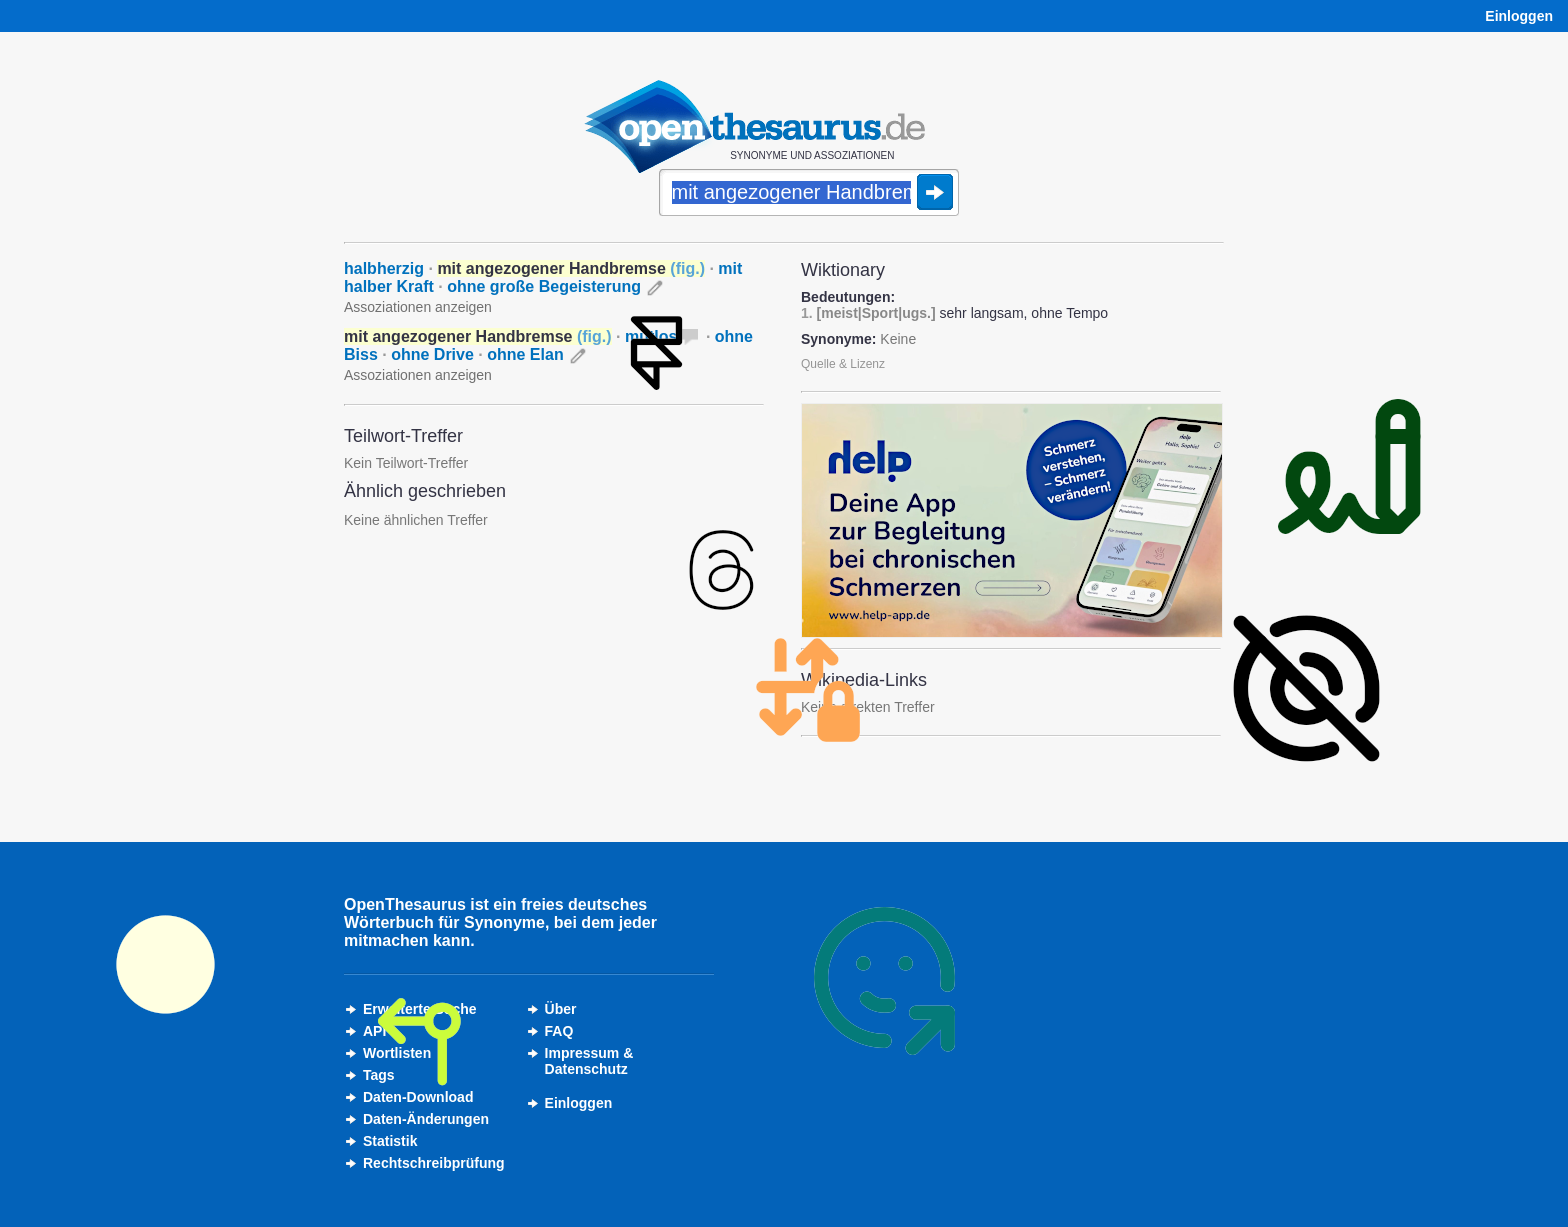 Image resolution: width=1568 pixels, height=1227 pixels. Describe the element at coordinates (1306, 688) in the screenshot. I see `disable email or mention notifications` at that location.